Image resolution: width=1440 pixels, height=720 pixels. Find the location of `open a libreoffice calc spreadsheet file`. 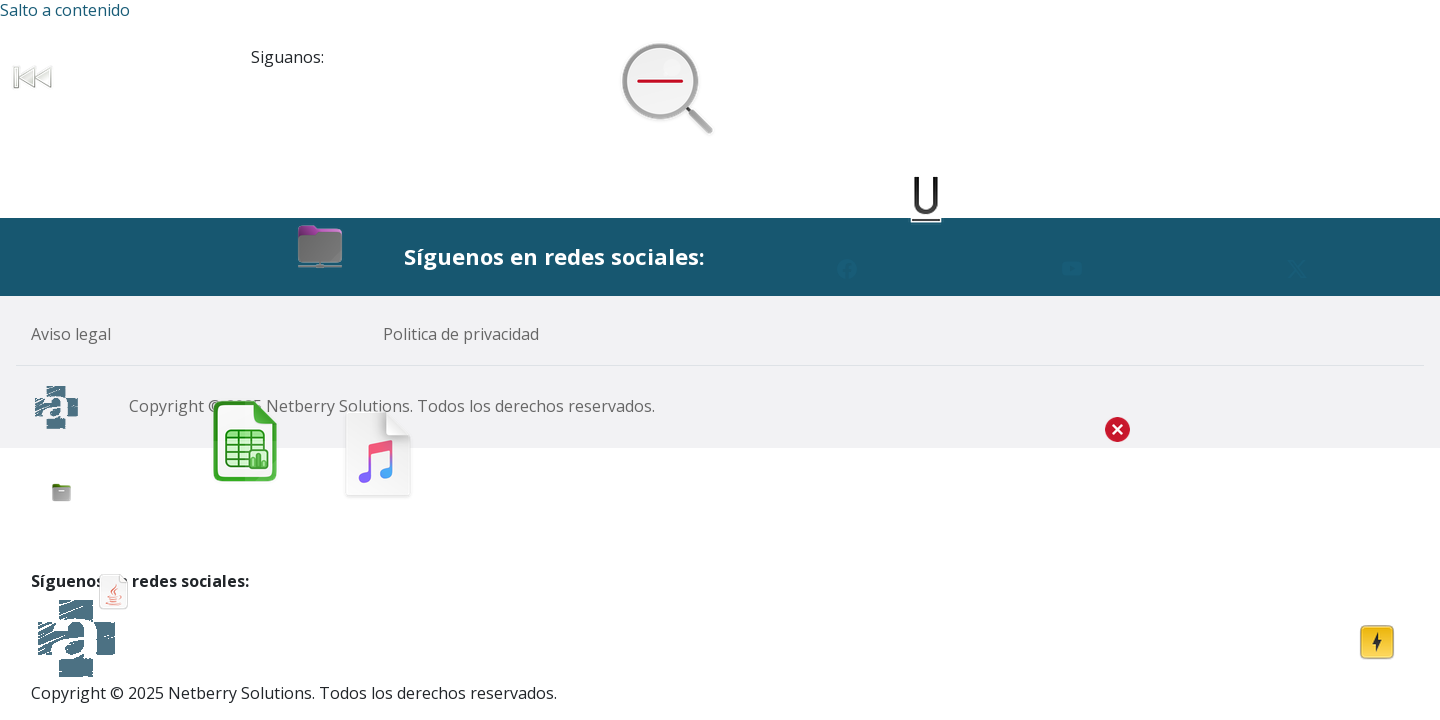

open a libreoffice calc spreadsheet file is located at coordinates (245, 441).